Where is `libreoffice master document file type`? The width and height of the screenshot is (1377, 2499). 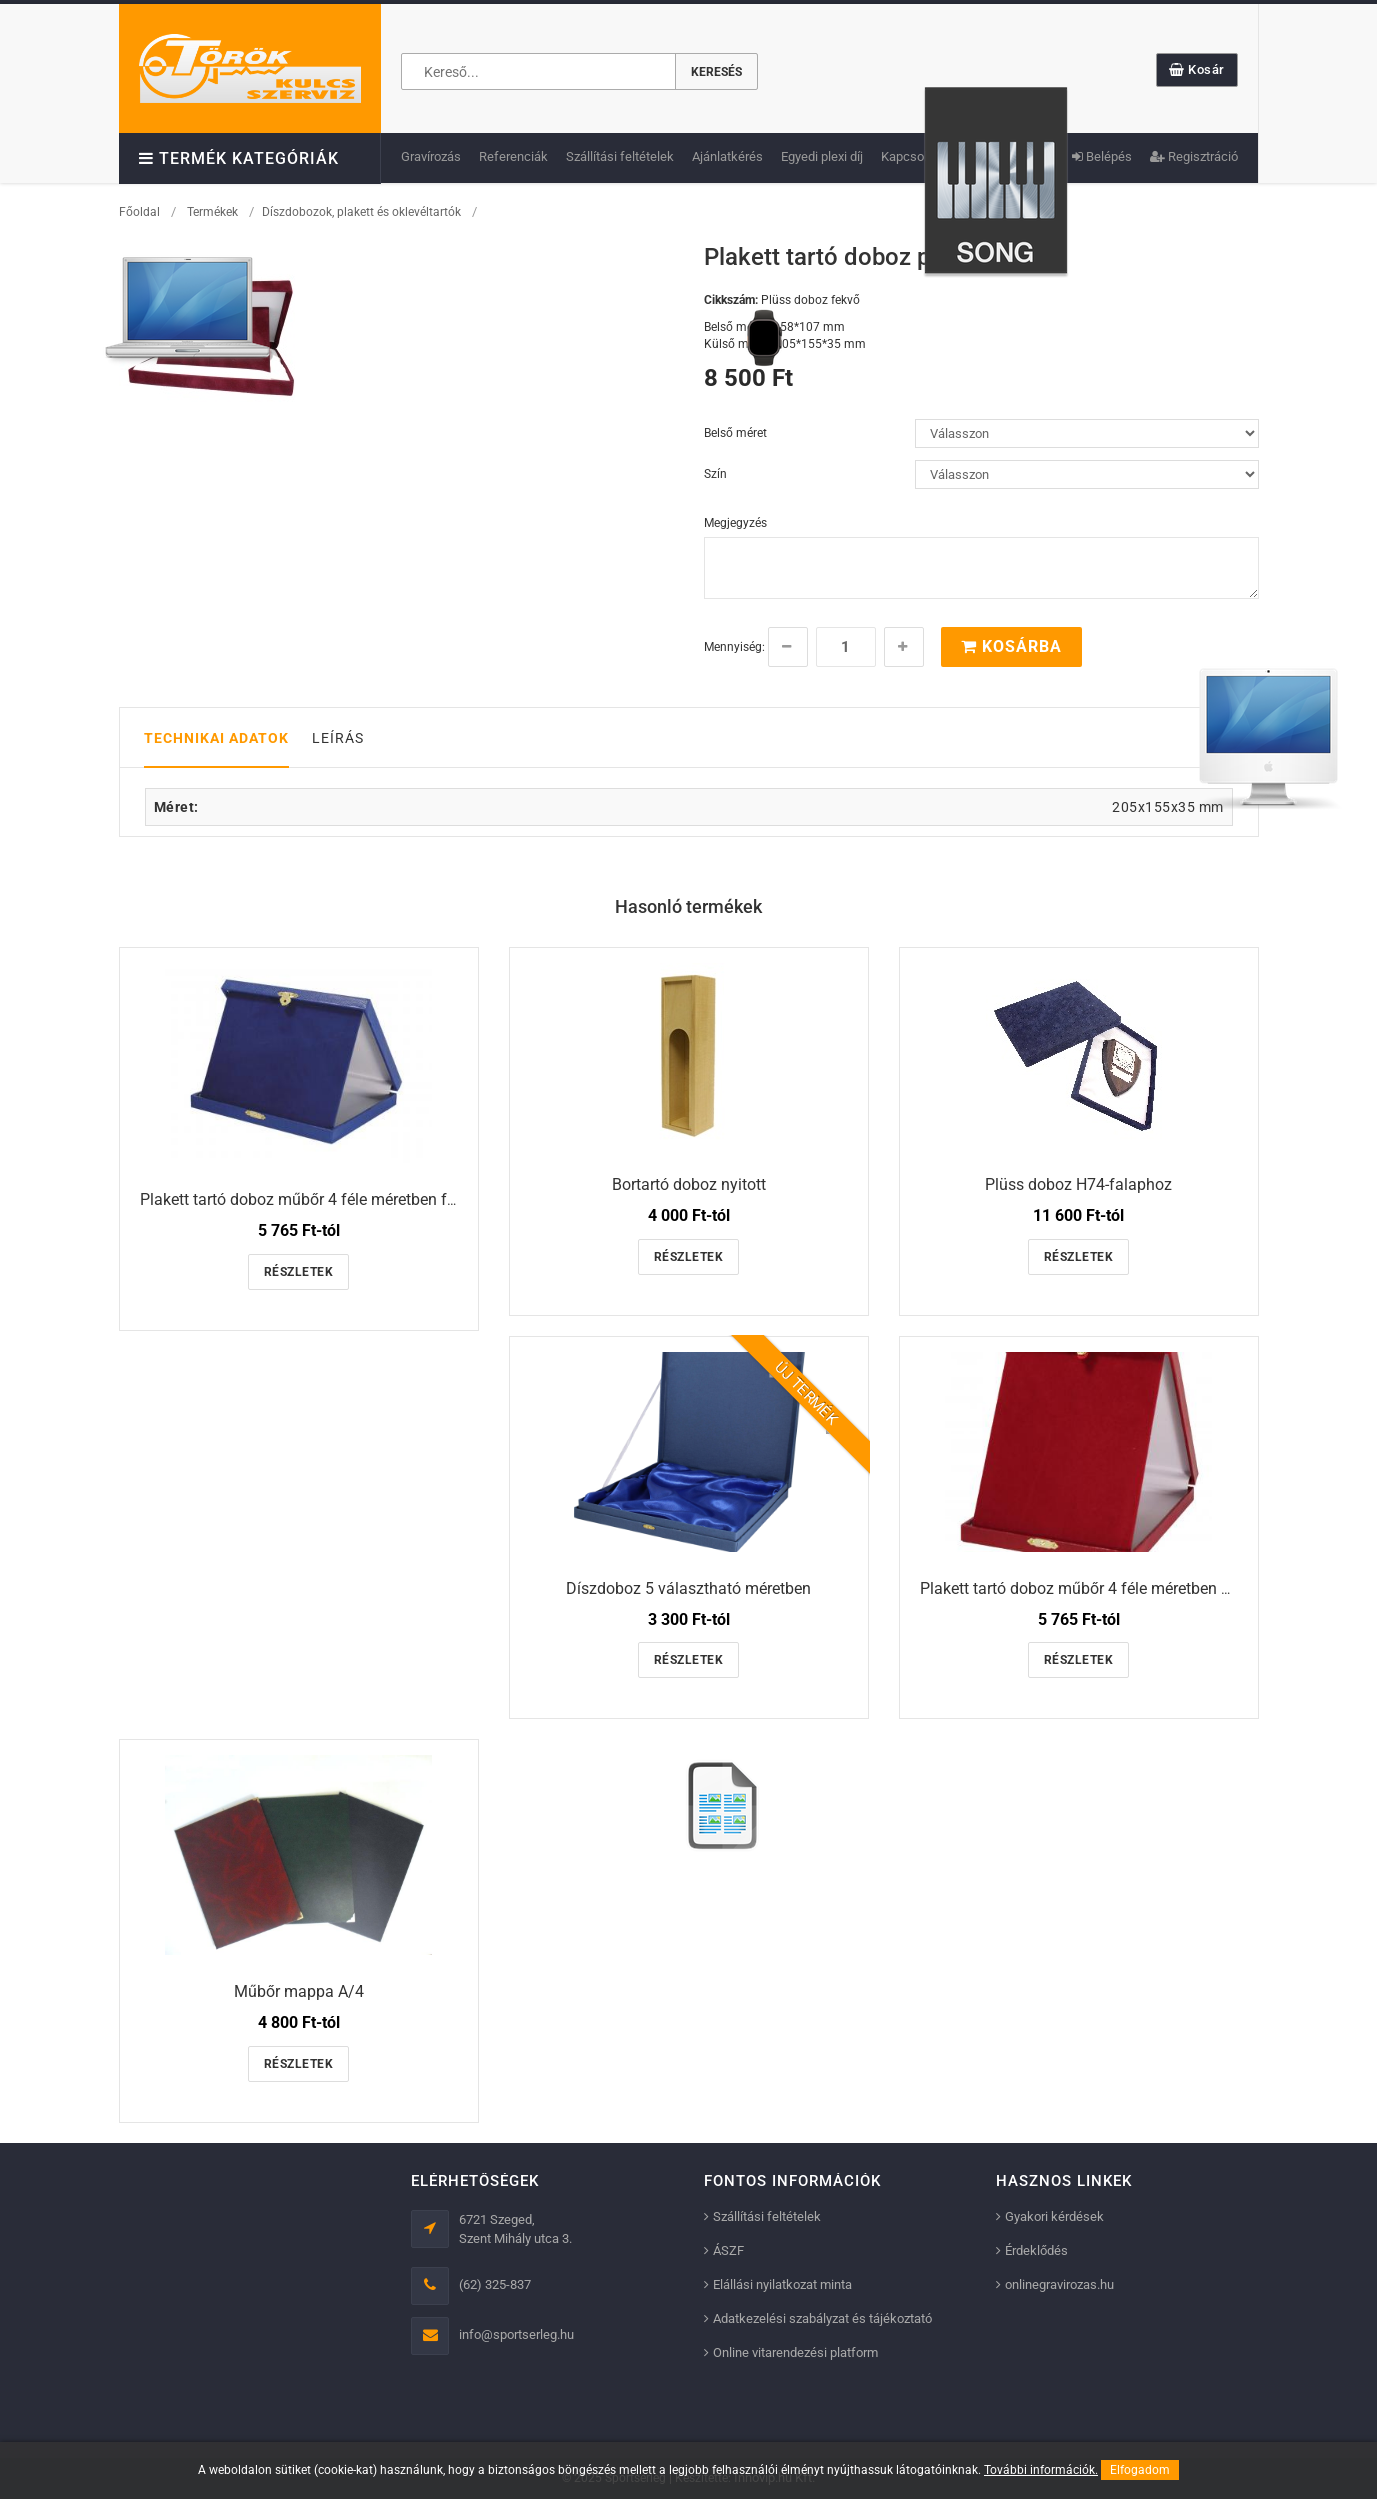 libreoffice master document file type is located at coordinates (722, 1805).